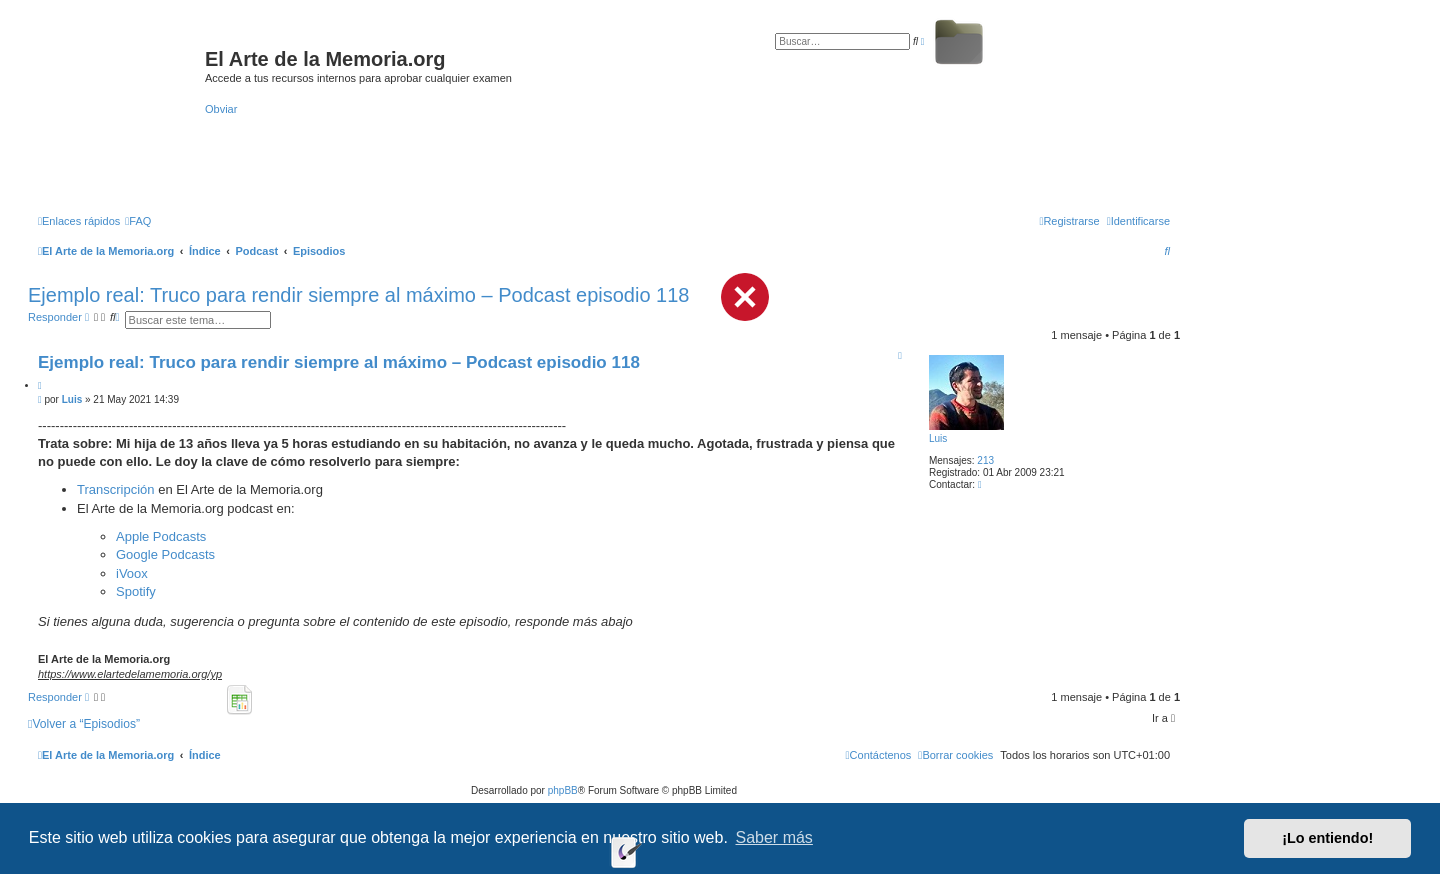  I want to click on an open folder in the file system, so click(959, 42).